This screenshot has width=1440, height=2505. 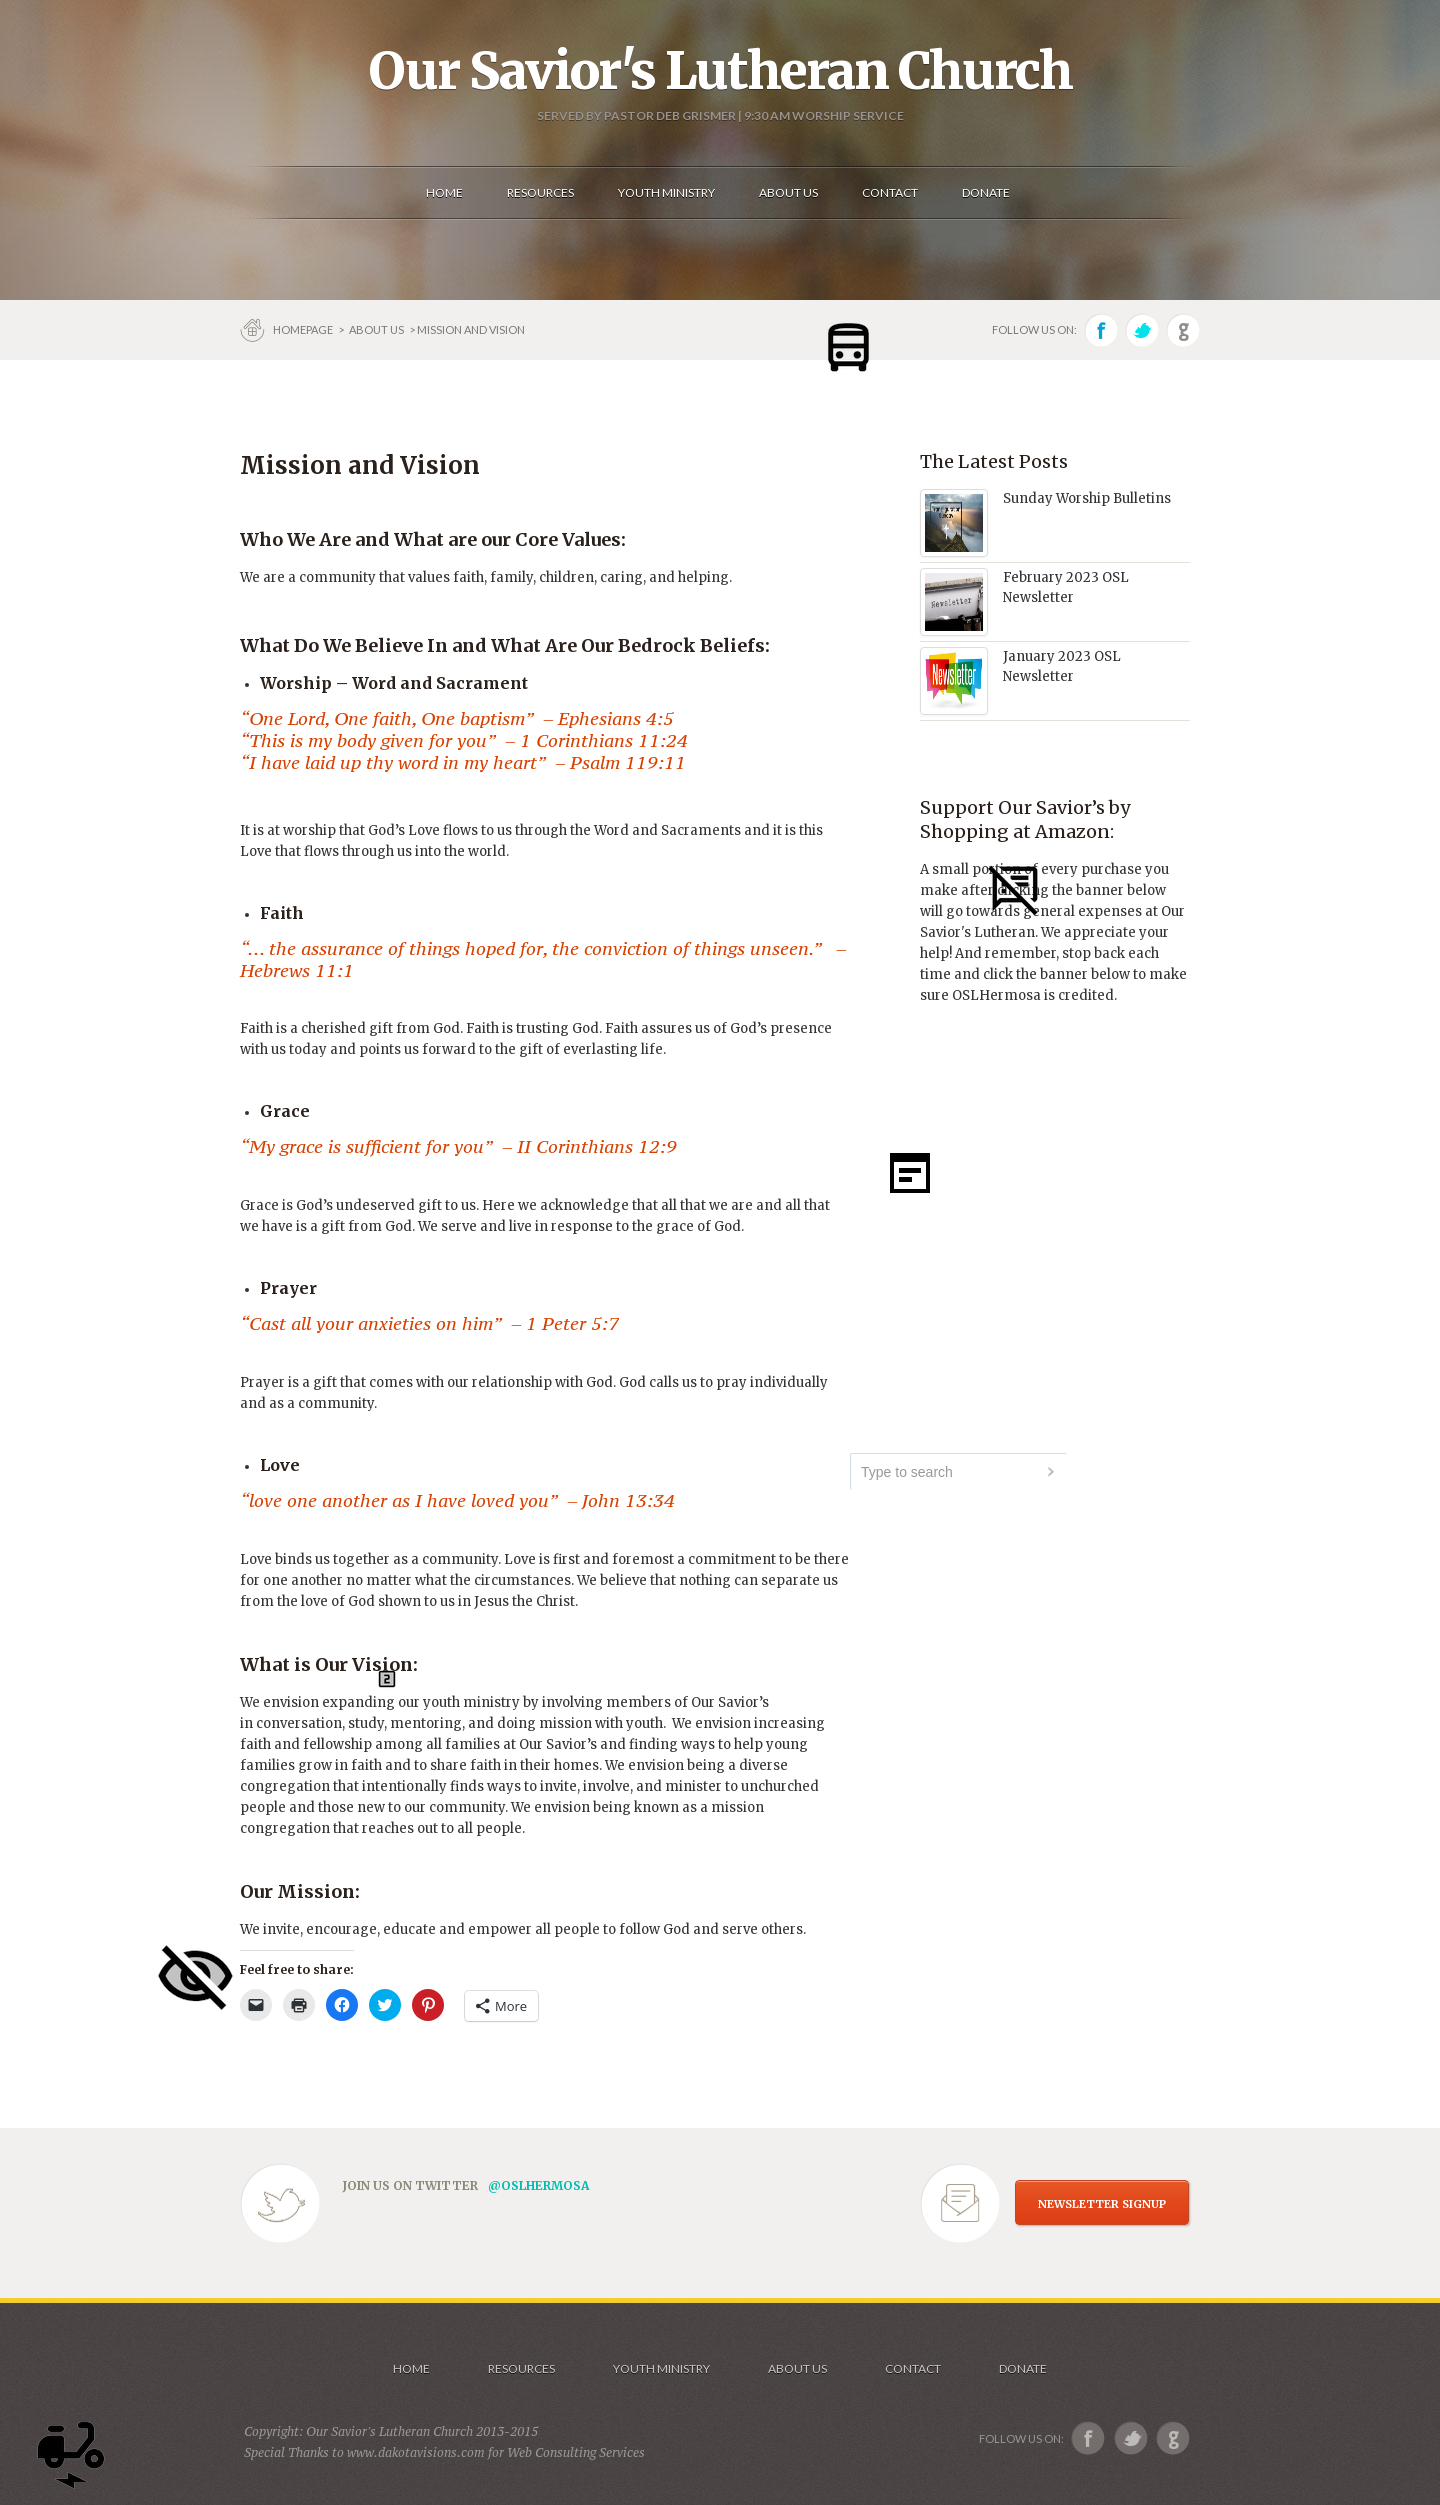 What do you see at coordinates (910, 1173) in the screenshot?
I see `open rich text editor` at bounding box center [910, 1173].